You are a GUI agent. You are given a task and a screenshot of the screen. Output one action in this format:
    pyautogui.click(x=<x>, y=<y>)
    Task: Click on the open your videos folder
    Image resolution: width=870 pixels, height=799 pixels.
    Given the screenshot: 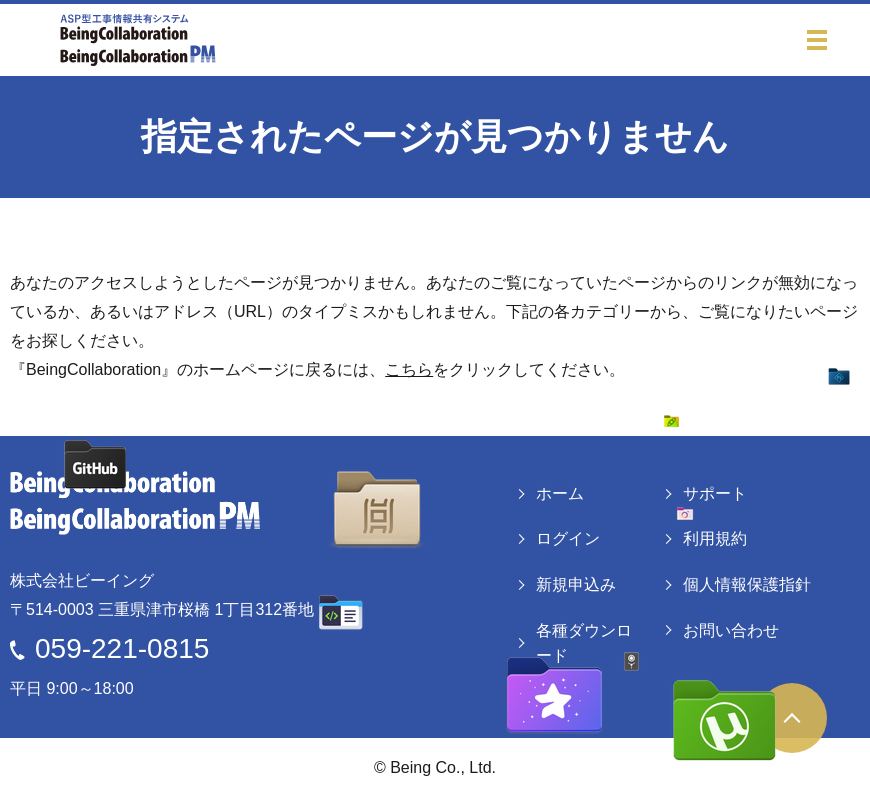 What is the action you would take?
    pyautogui.click(x=377, y=513)
    